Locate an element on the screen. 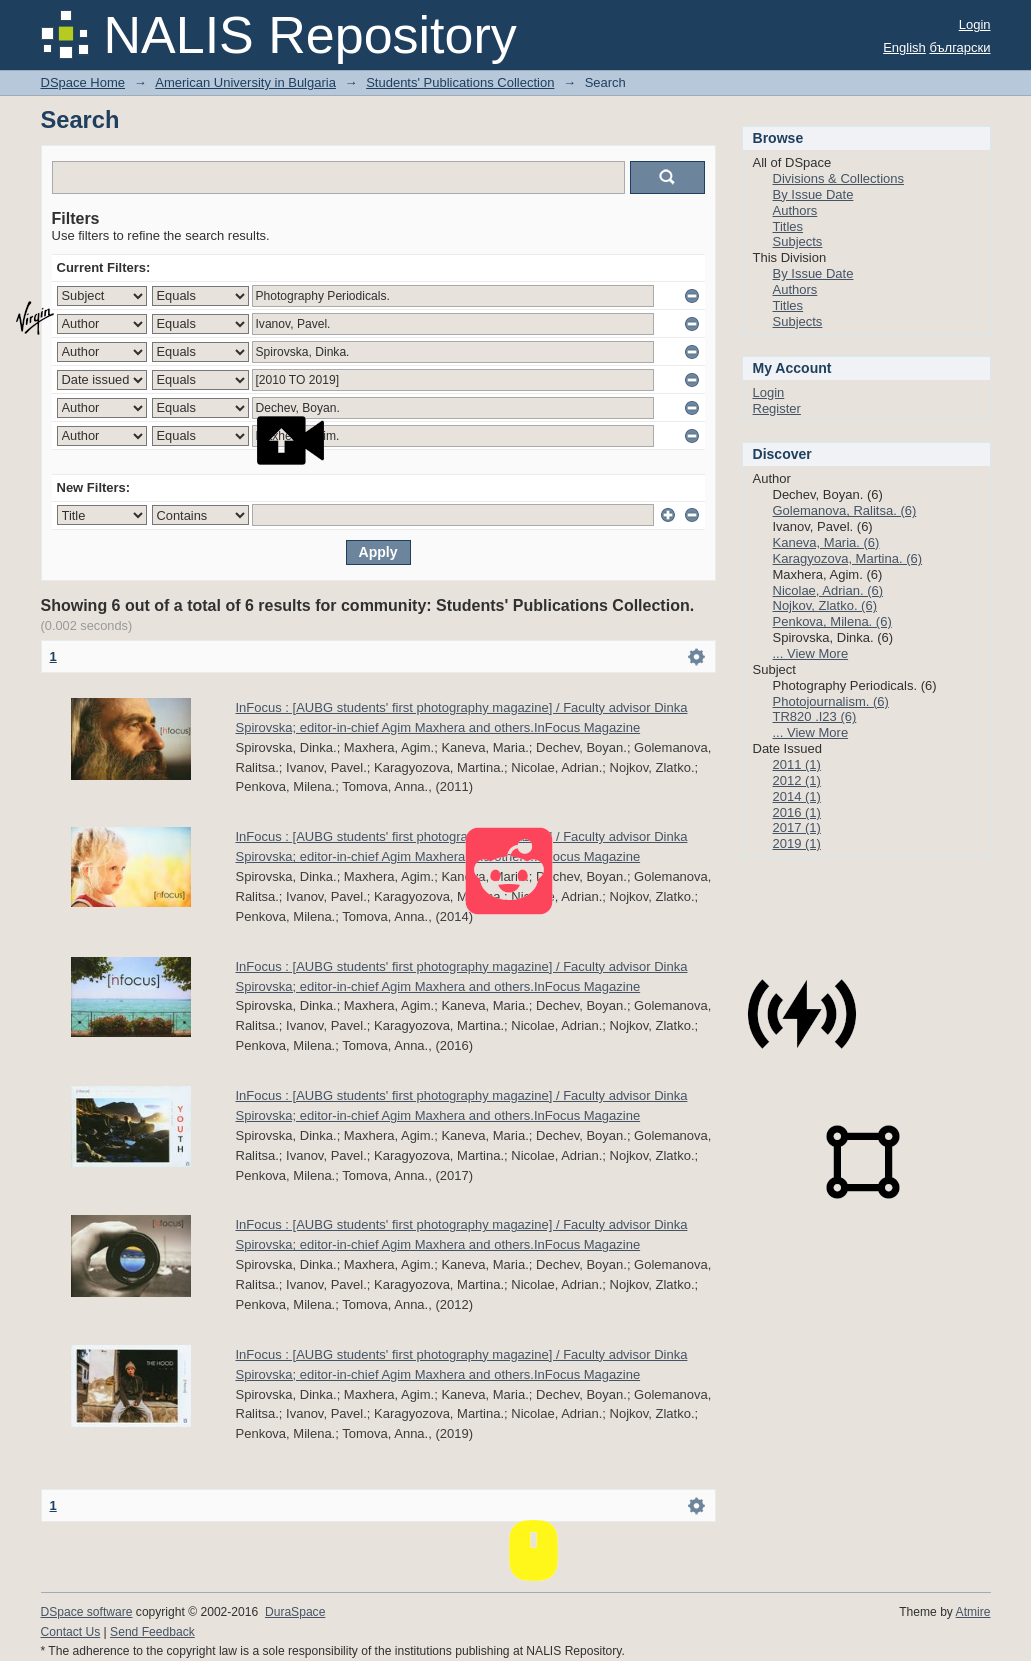  indicates wireless charging is active is located at coordinates (802, 1014).